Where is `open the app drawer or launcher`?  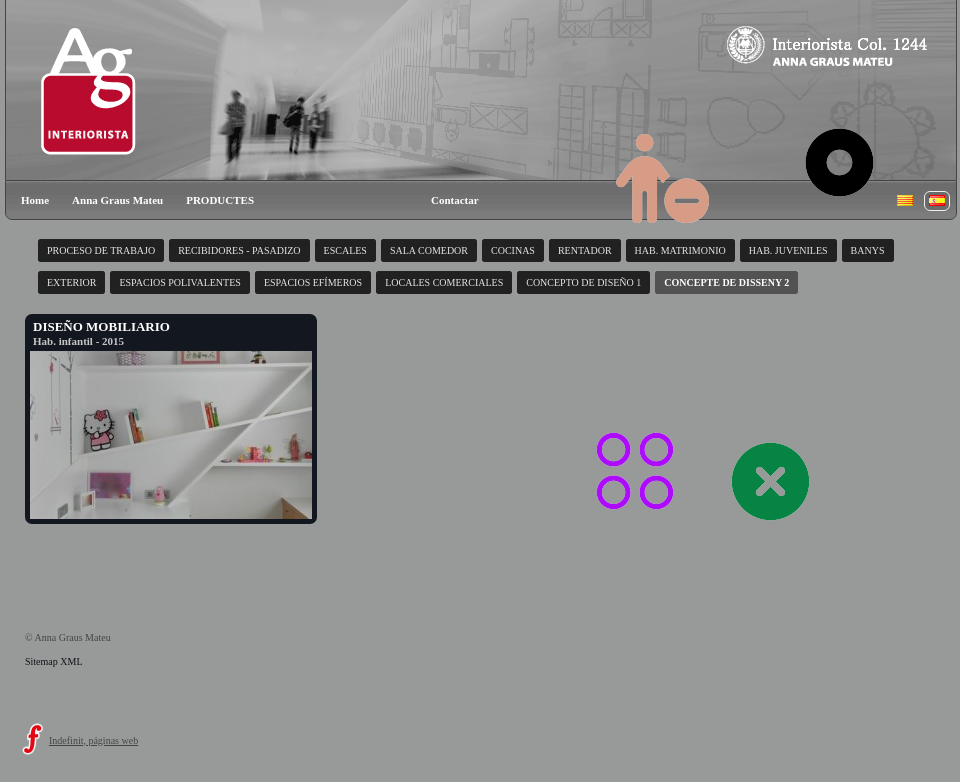 open the app drawer or launcher is located at coordinates (635, 471).